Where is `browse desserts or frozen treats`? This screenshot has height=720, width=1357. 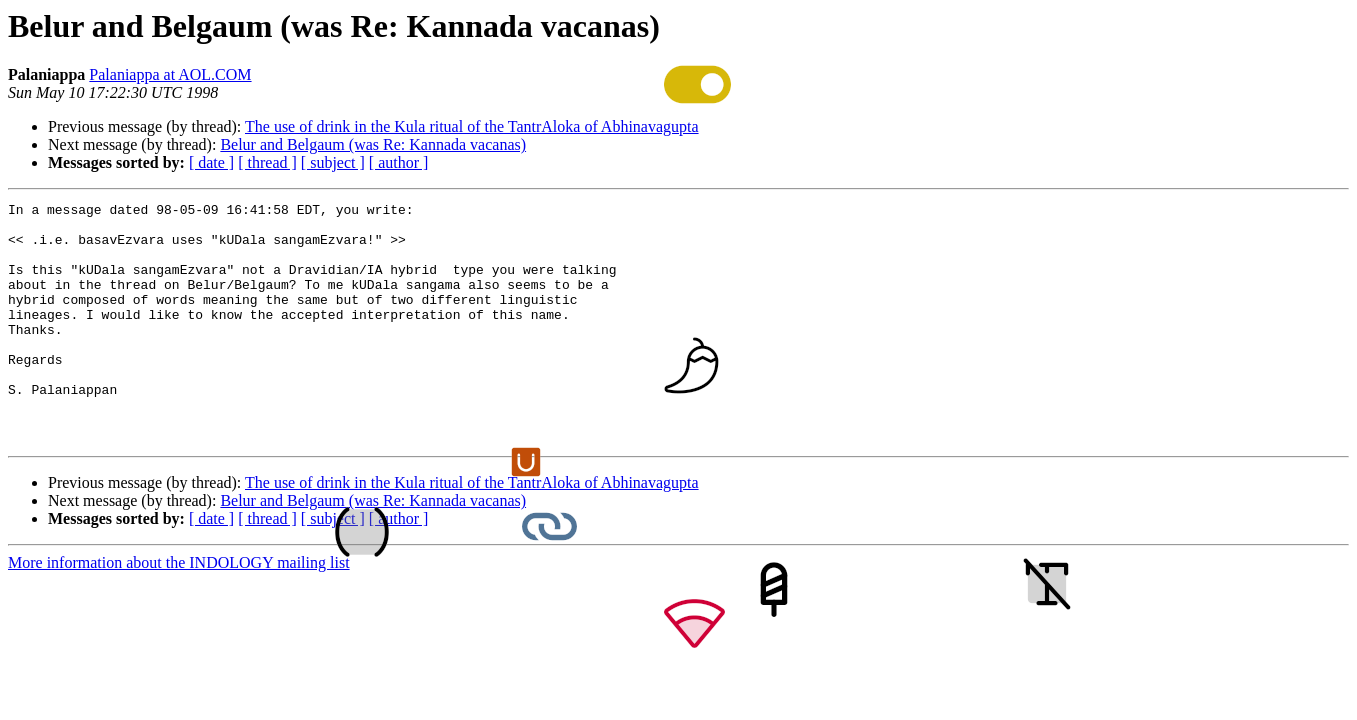 browse desserts or frozen treats is located at coordinates (774, 589).